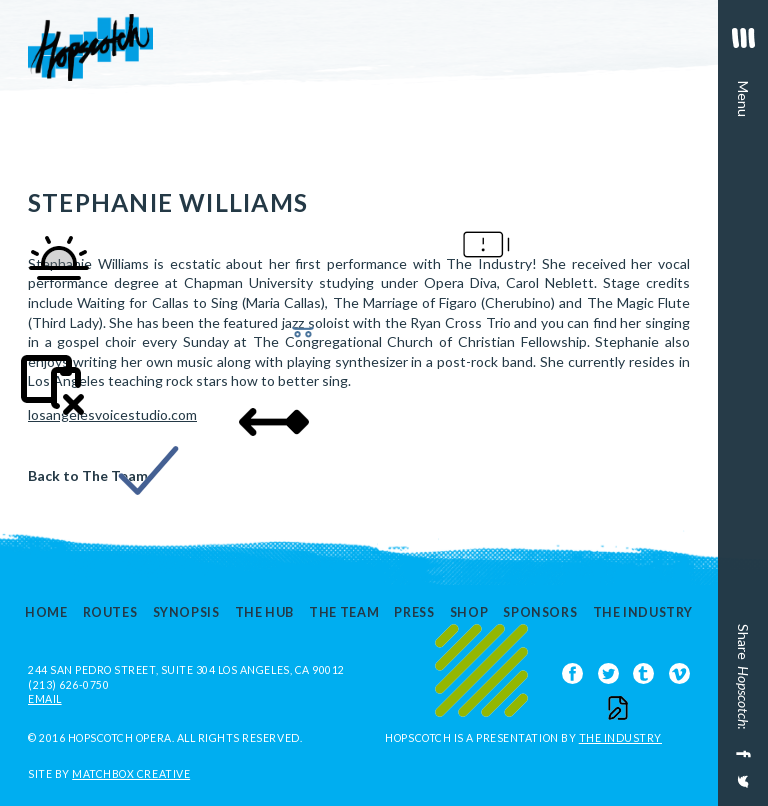 The image size is (768, 806). What do you see at coordinates (303, 331) in the screenshot?
I see `browse skateboarding gear or products` at bounding box center [303, 331].